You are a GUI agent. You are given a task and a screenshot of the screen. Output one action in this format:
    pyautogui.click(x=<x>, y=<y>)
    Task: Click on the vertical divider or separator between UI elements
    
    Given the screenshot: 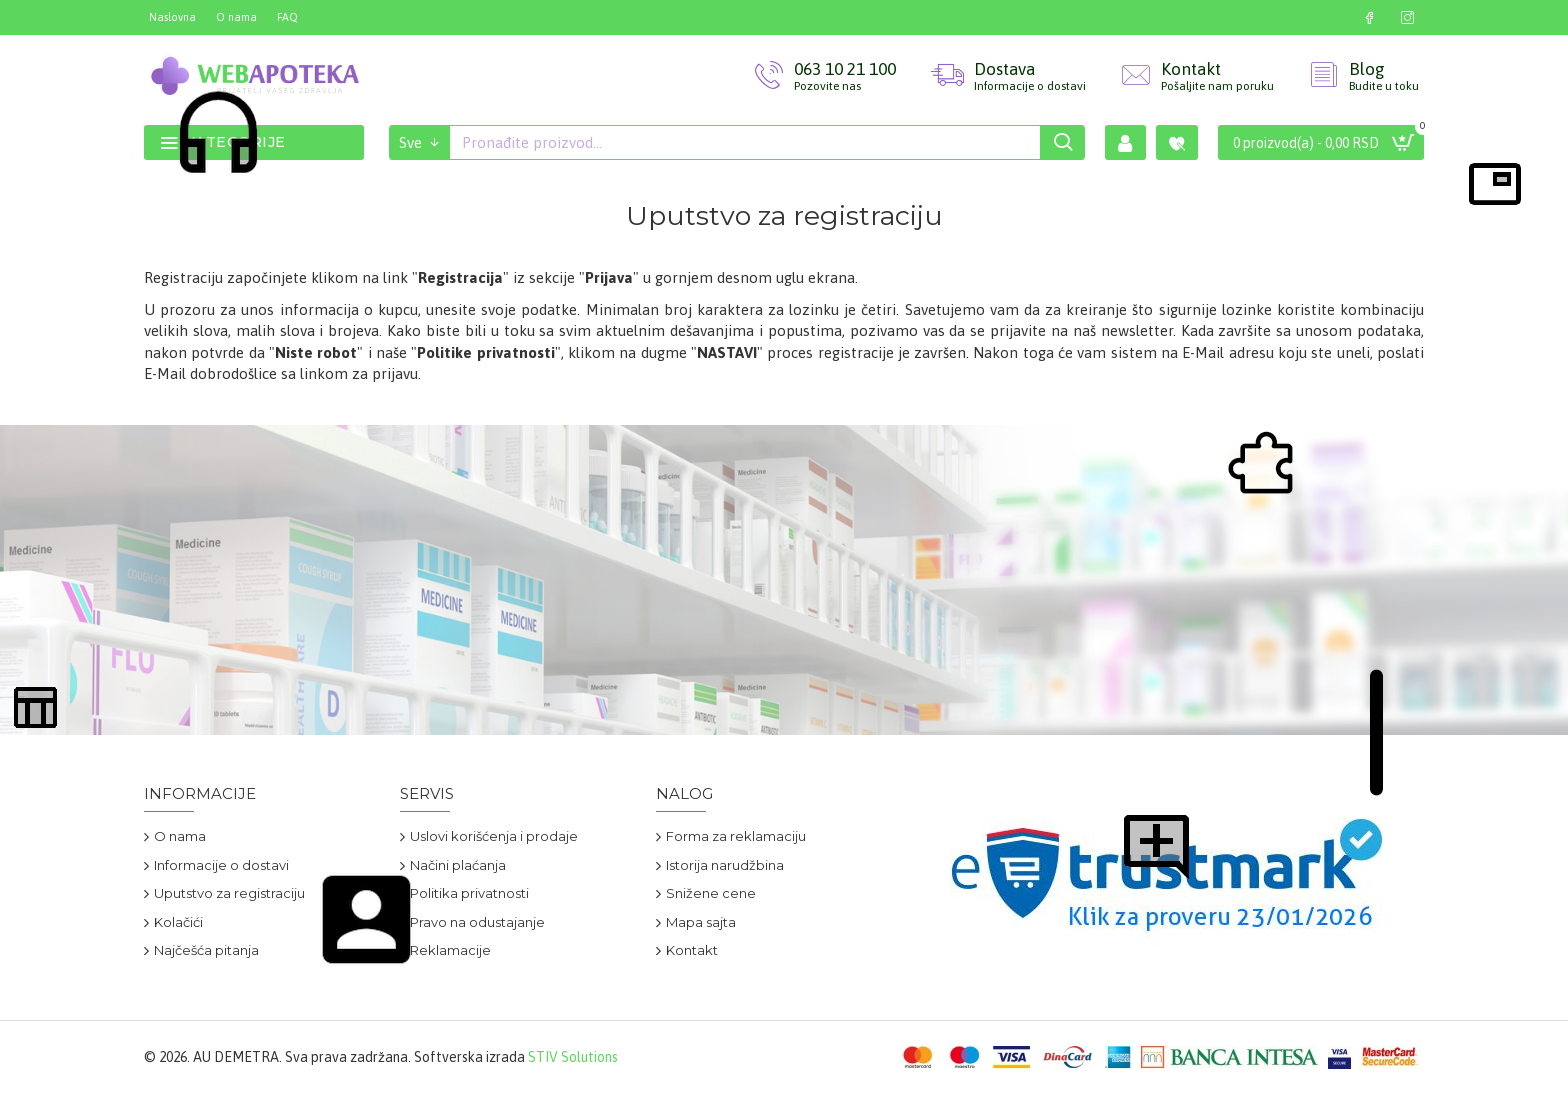 What is the action you would take?
    pyautogui.click(x=1376, y=732)
    